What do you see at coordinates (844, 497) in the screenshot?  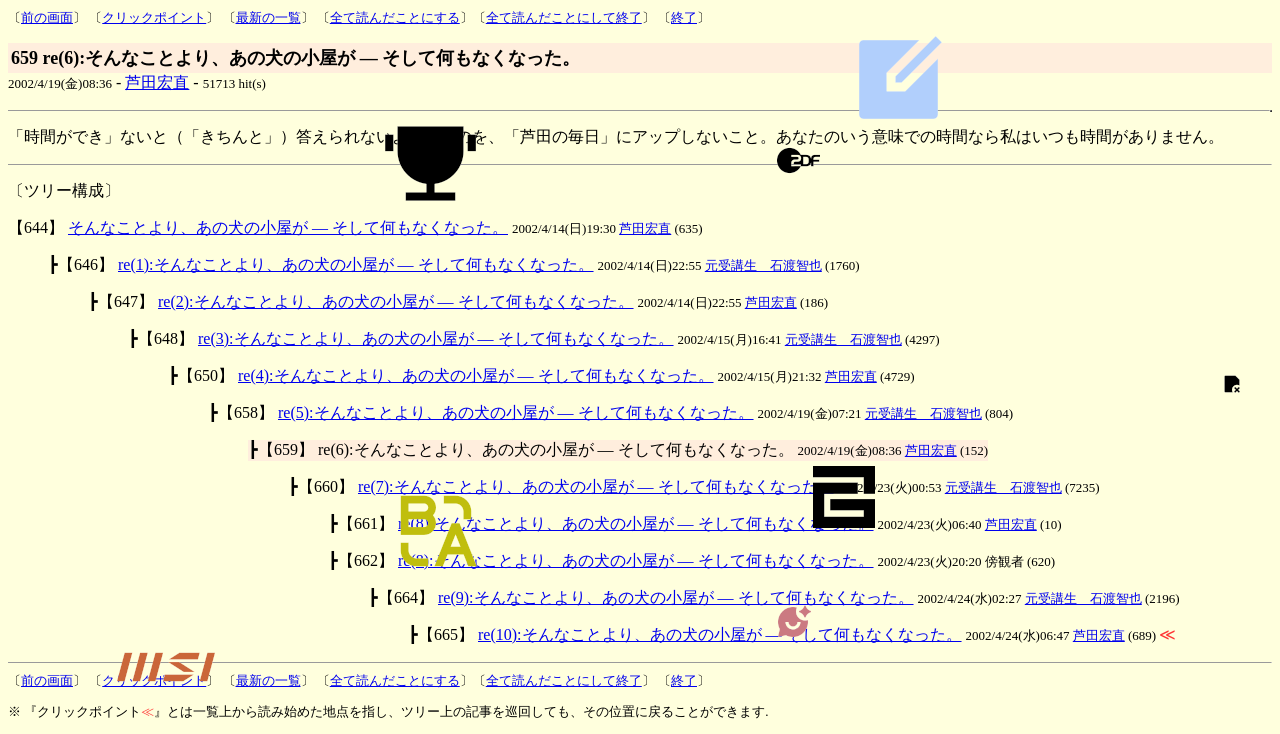 I see `visit the G2G gaming marketplace` at bounding box center [844, 497].